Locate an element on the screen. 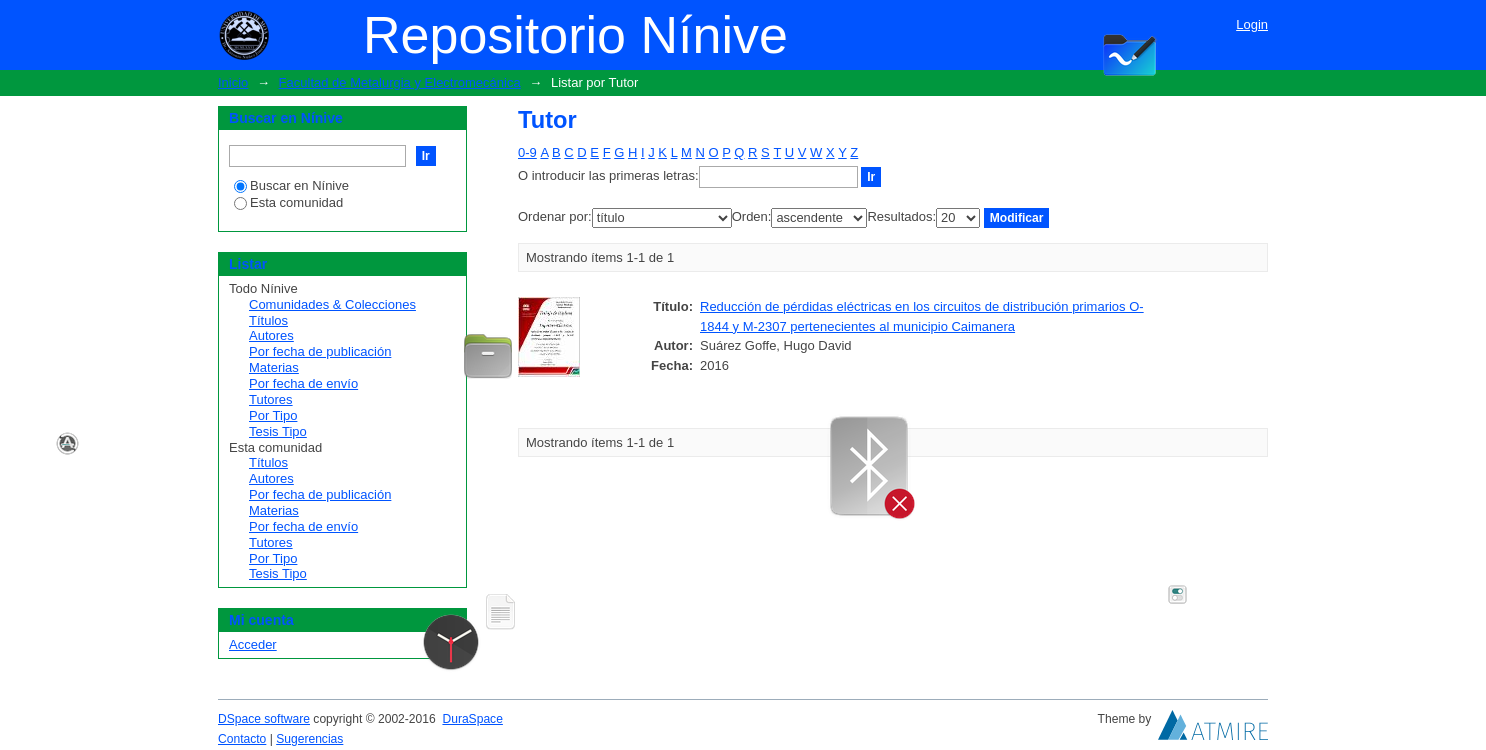 This screenshot has height=750, width=1486. indicates a time-sensitive or urgent notification is located at coordinates (451, 642).